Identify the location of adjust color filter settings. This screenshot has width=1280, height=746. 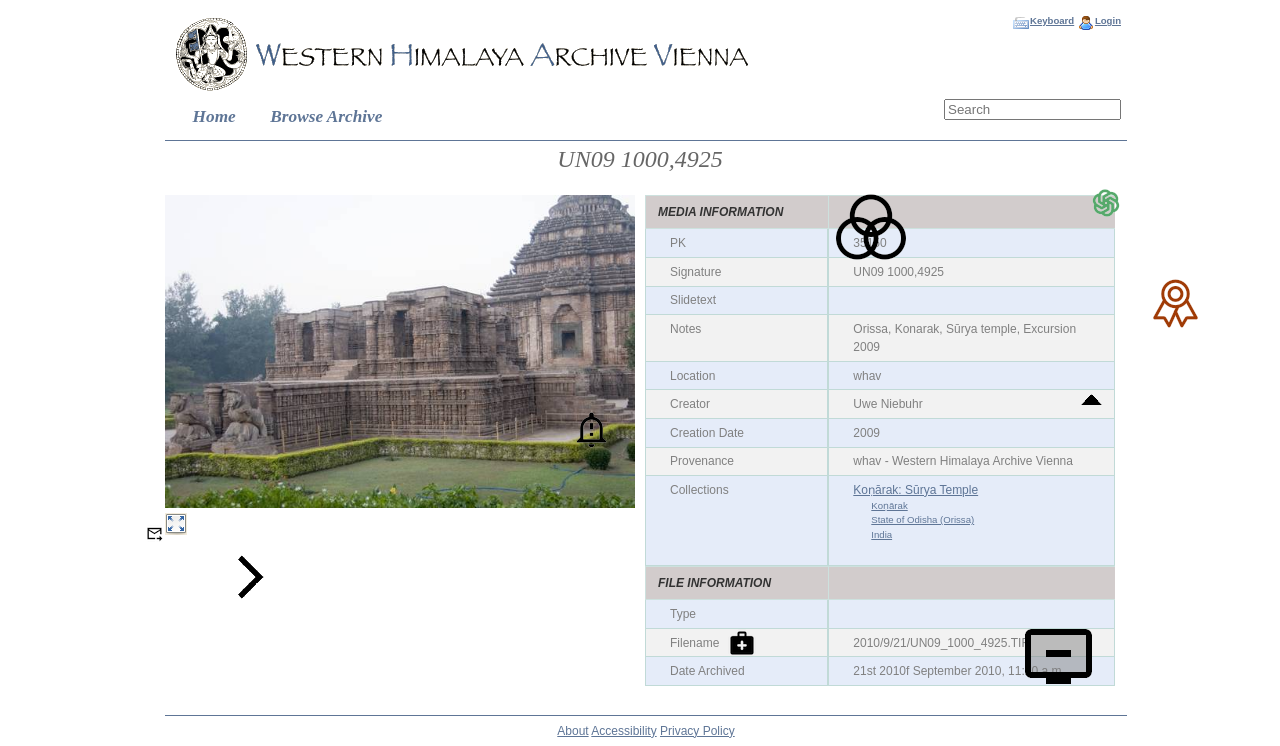
(871, 227).